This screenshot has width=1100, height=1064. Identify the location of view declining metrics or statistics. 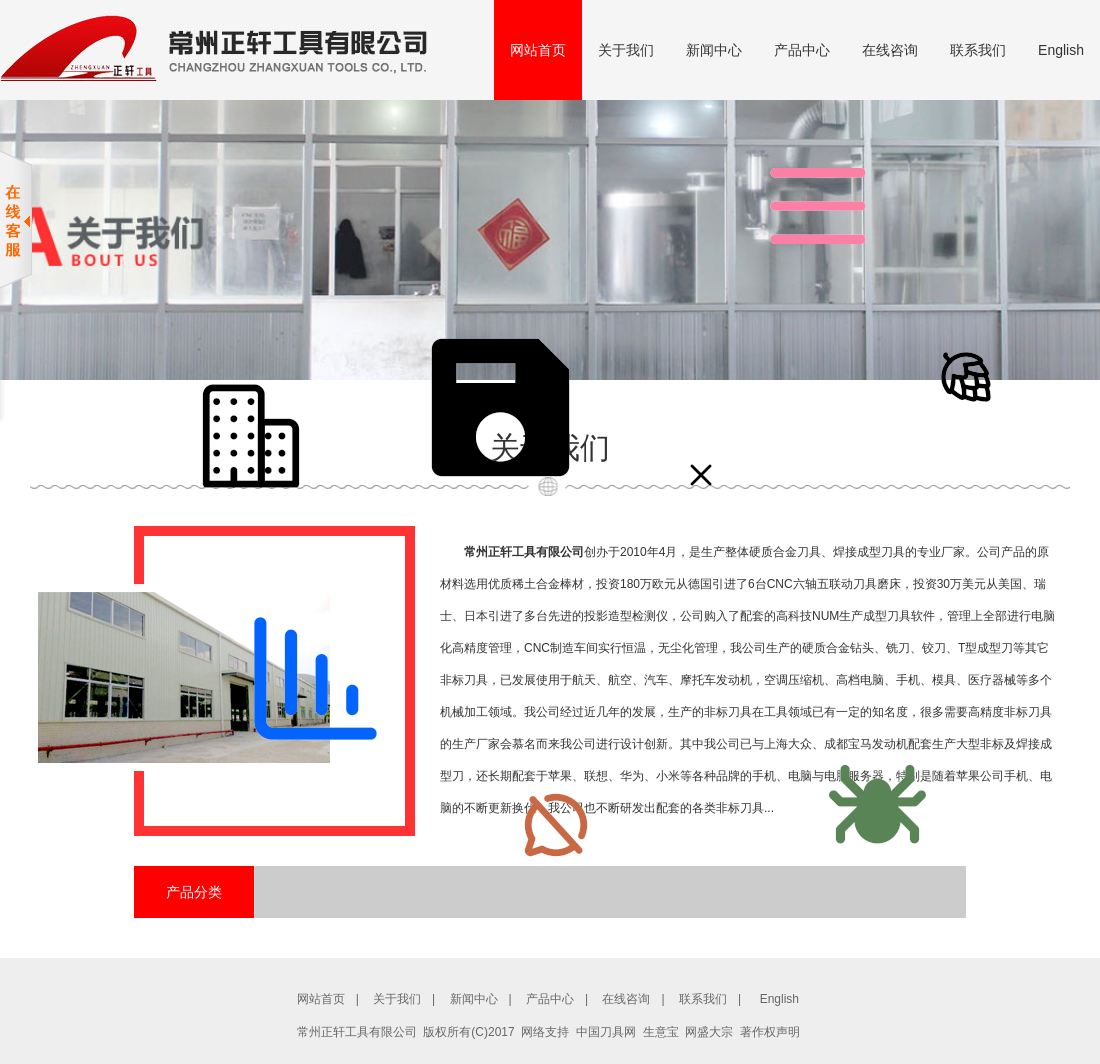
(315, 678).